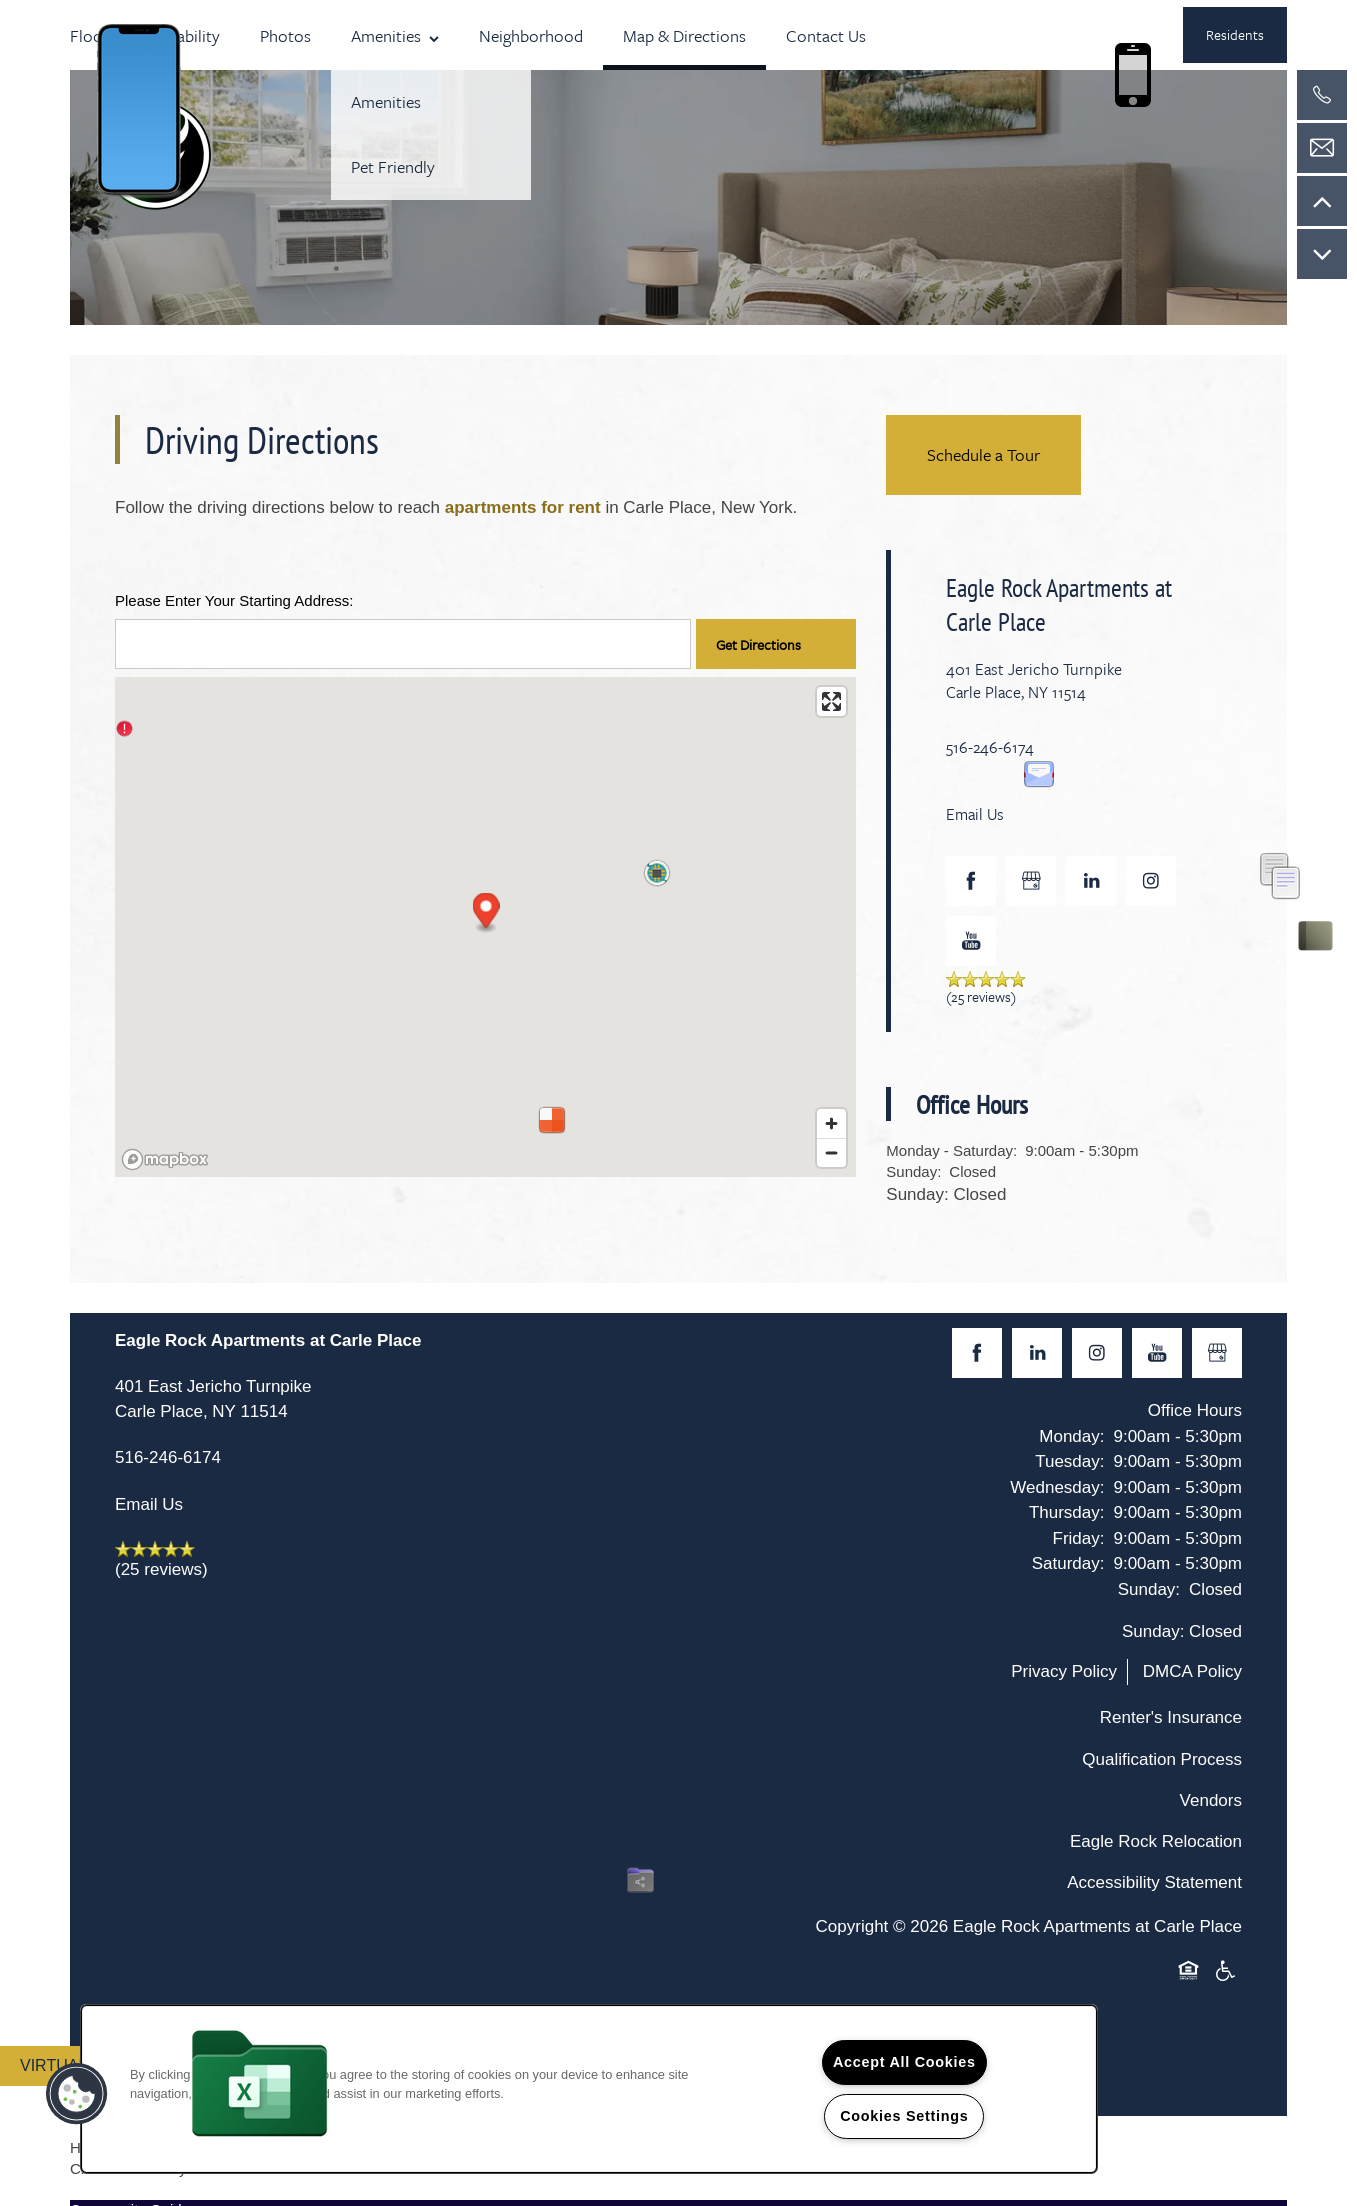 This screenshot has height=2206, width=1357. What do you see at coordinates (1039, 774) in the screenshot?
I see `open email application` at bounding box center [1039, 774].